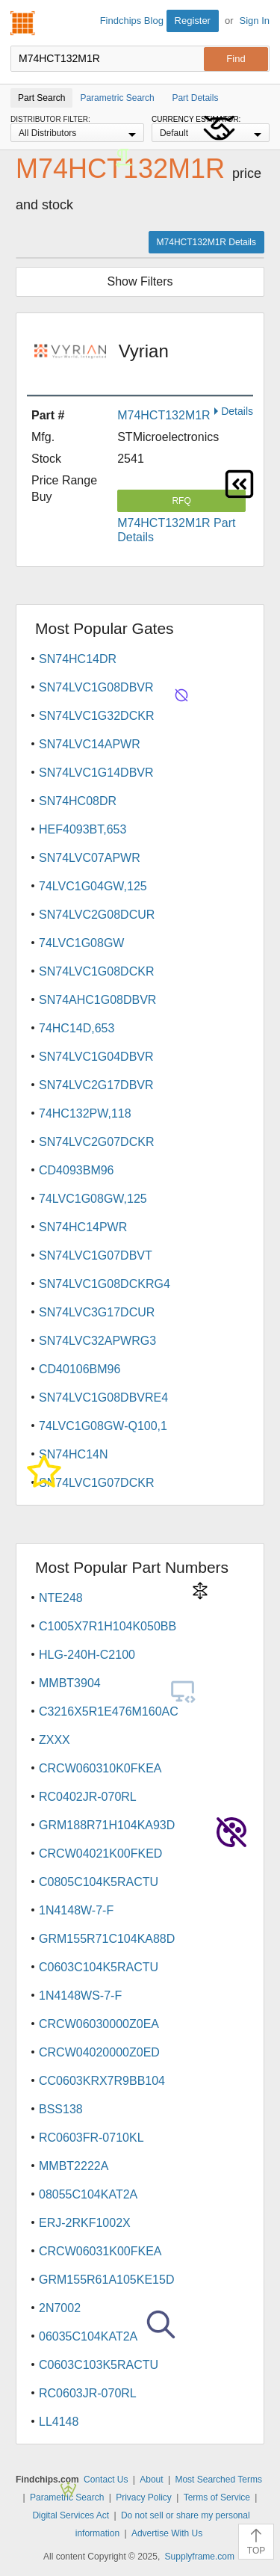 The image size is (280, 2576). I want to click on do not dry clean this item, so click(181, 695).